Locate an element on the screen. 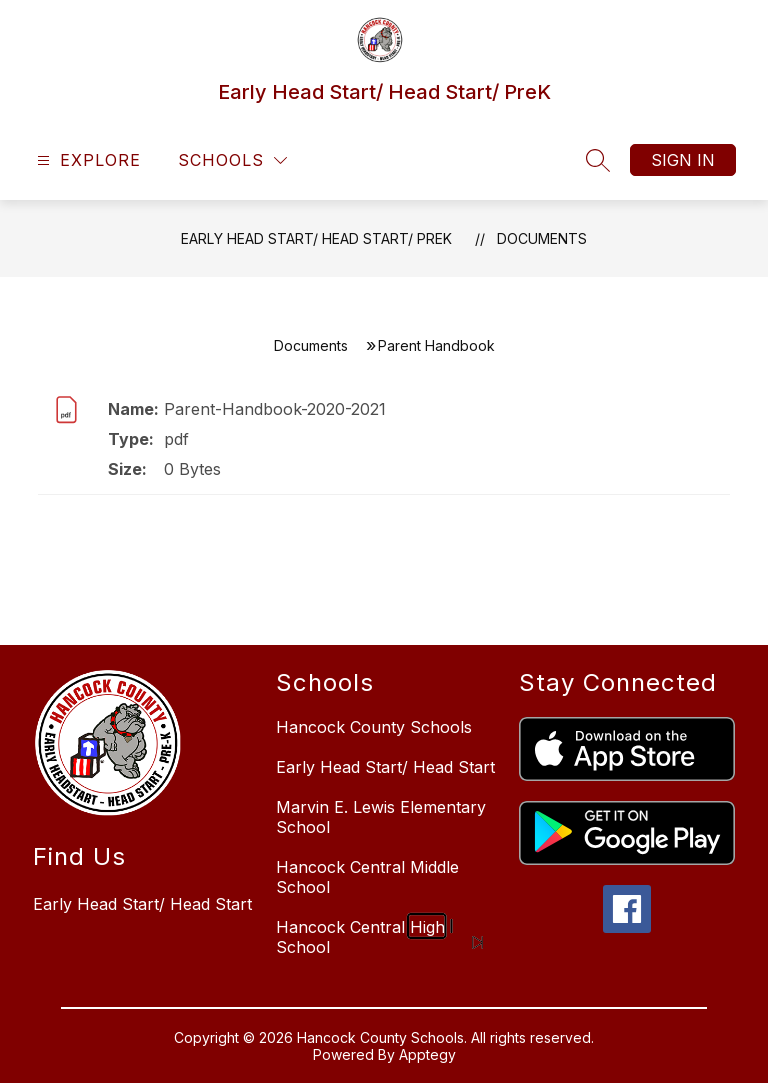  skip to the next track or media item is located at coordinates (477, 942).